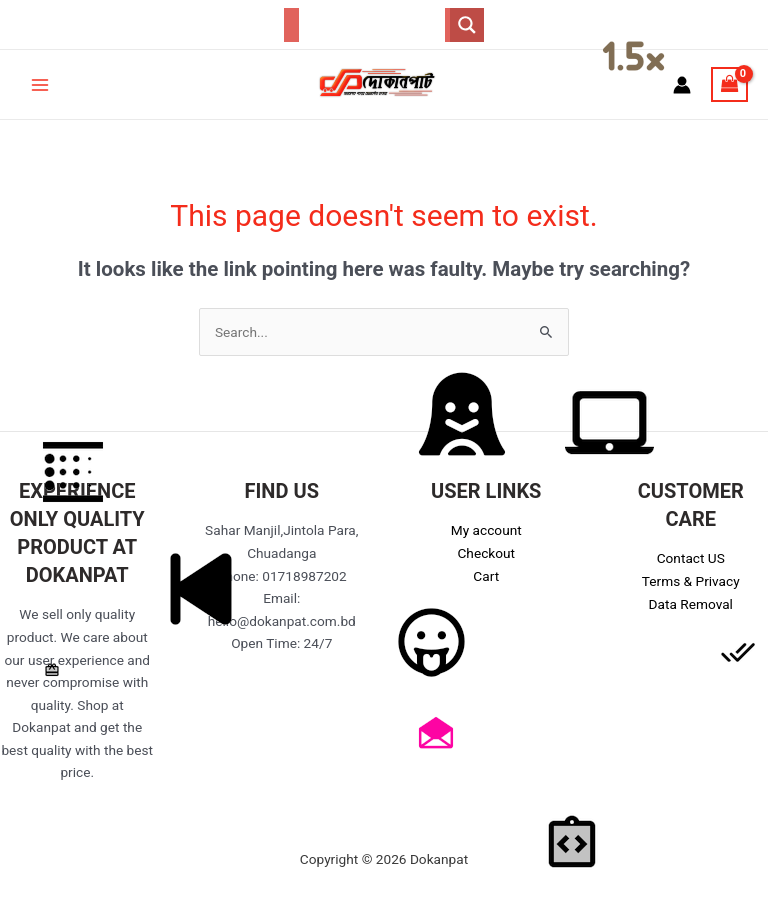 The height and width of the screenshot is (900, 768). What do you see at coordinates (462, 419) in the screenshot?
I see `indicates Linux operating system compatibility` at bounding box center [462, 419].